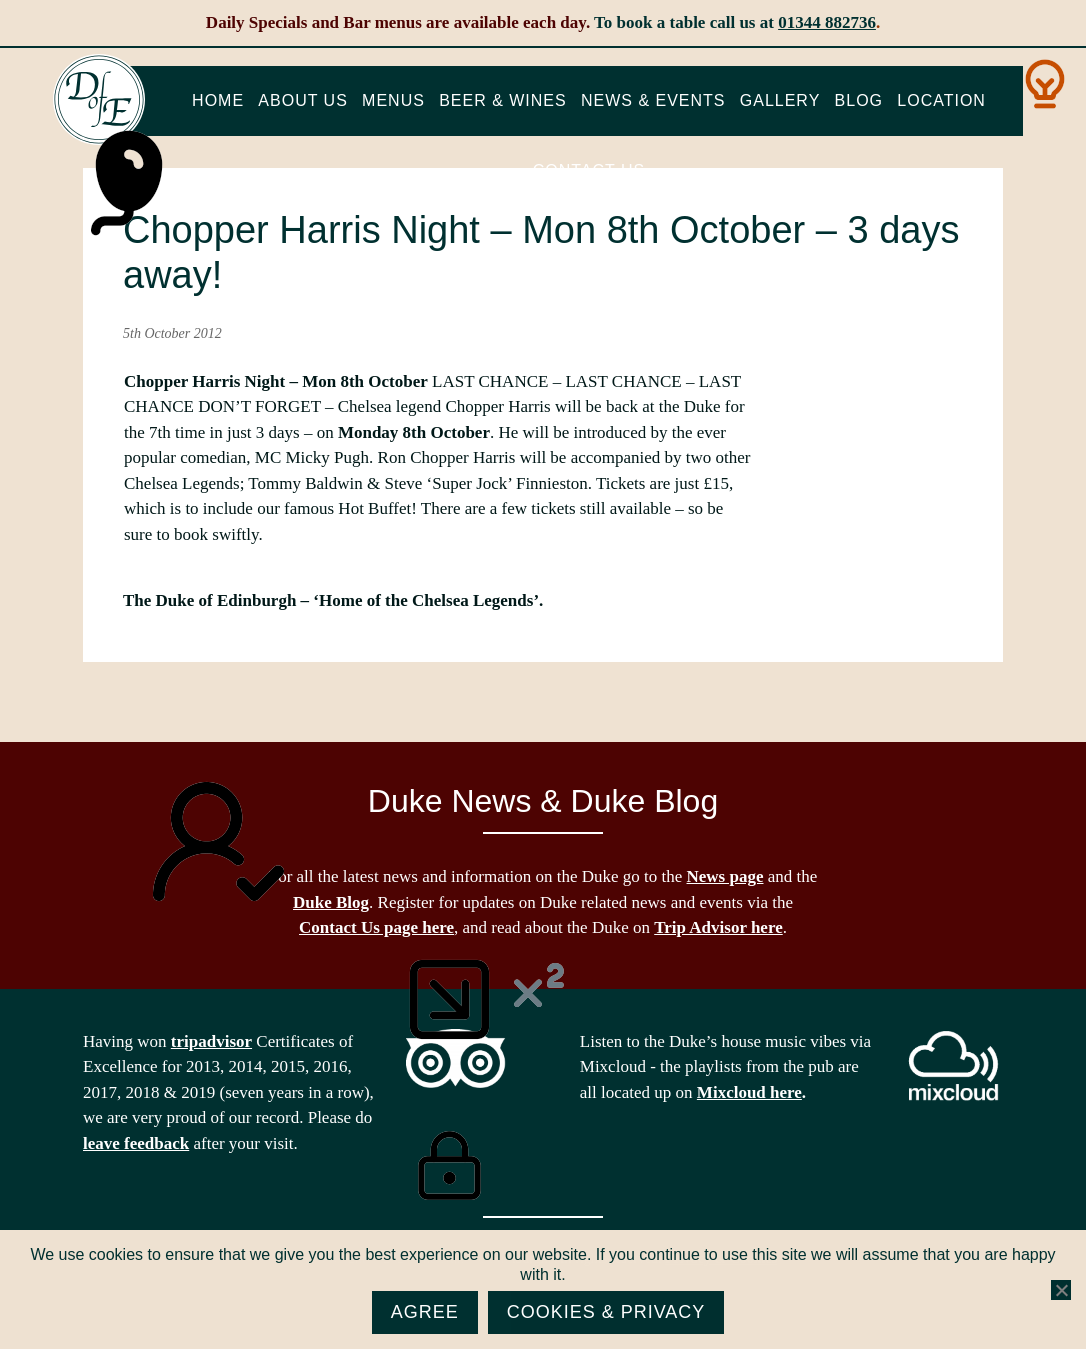  What do you see at coordinates (1045, 84) in the screenshot?
I see `access tips or helpful suggestions` at bounding box center [1045, 84].